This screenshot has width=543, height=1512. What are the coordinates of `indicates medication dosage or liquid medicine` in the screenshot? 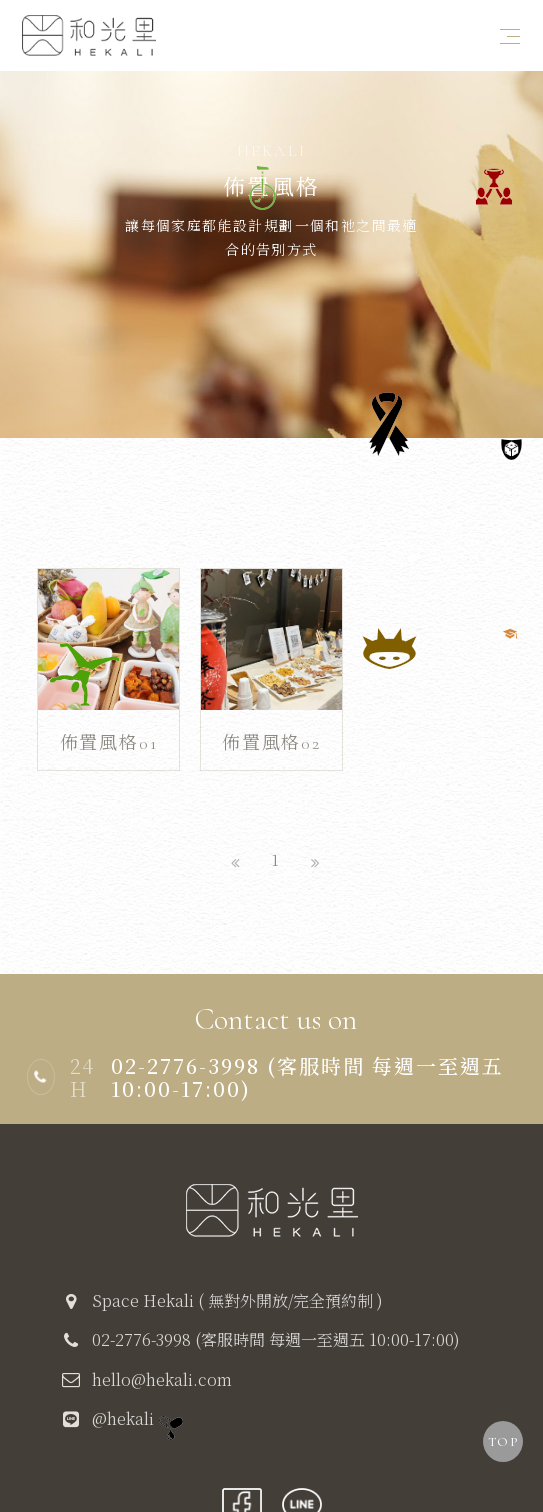 It's located at (171, 1428).